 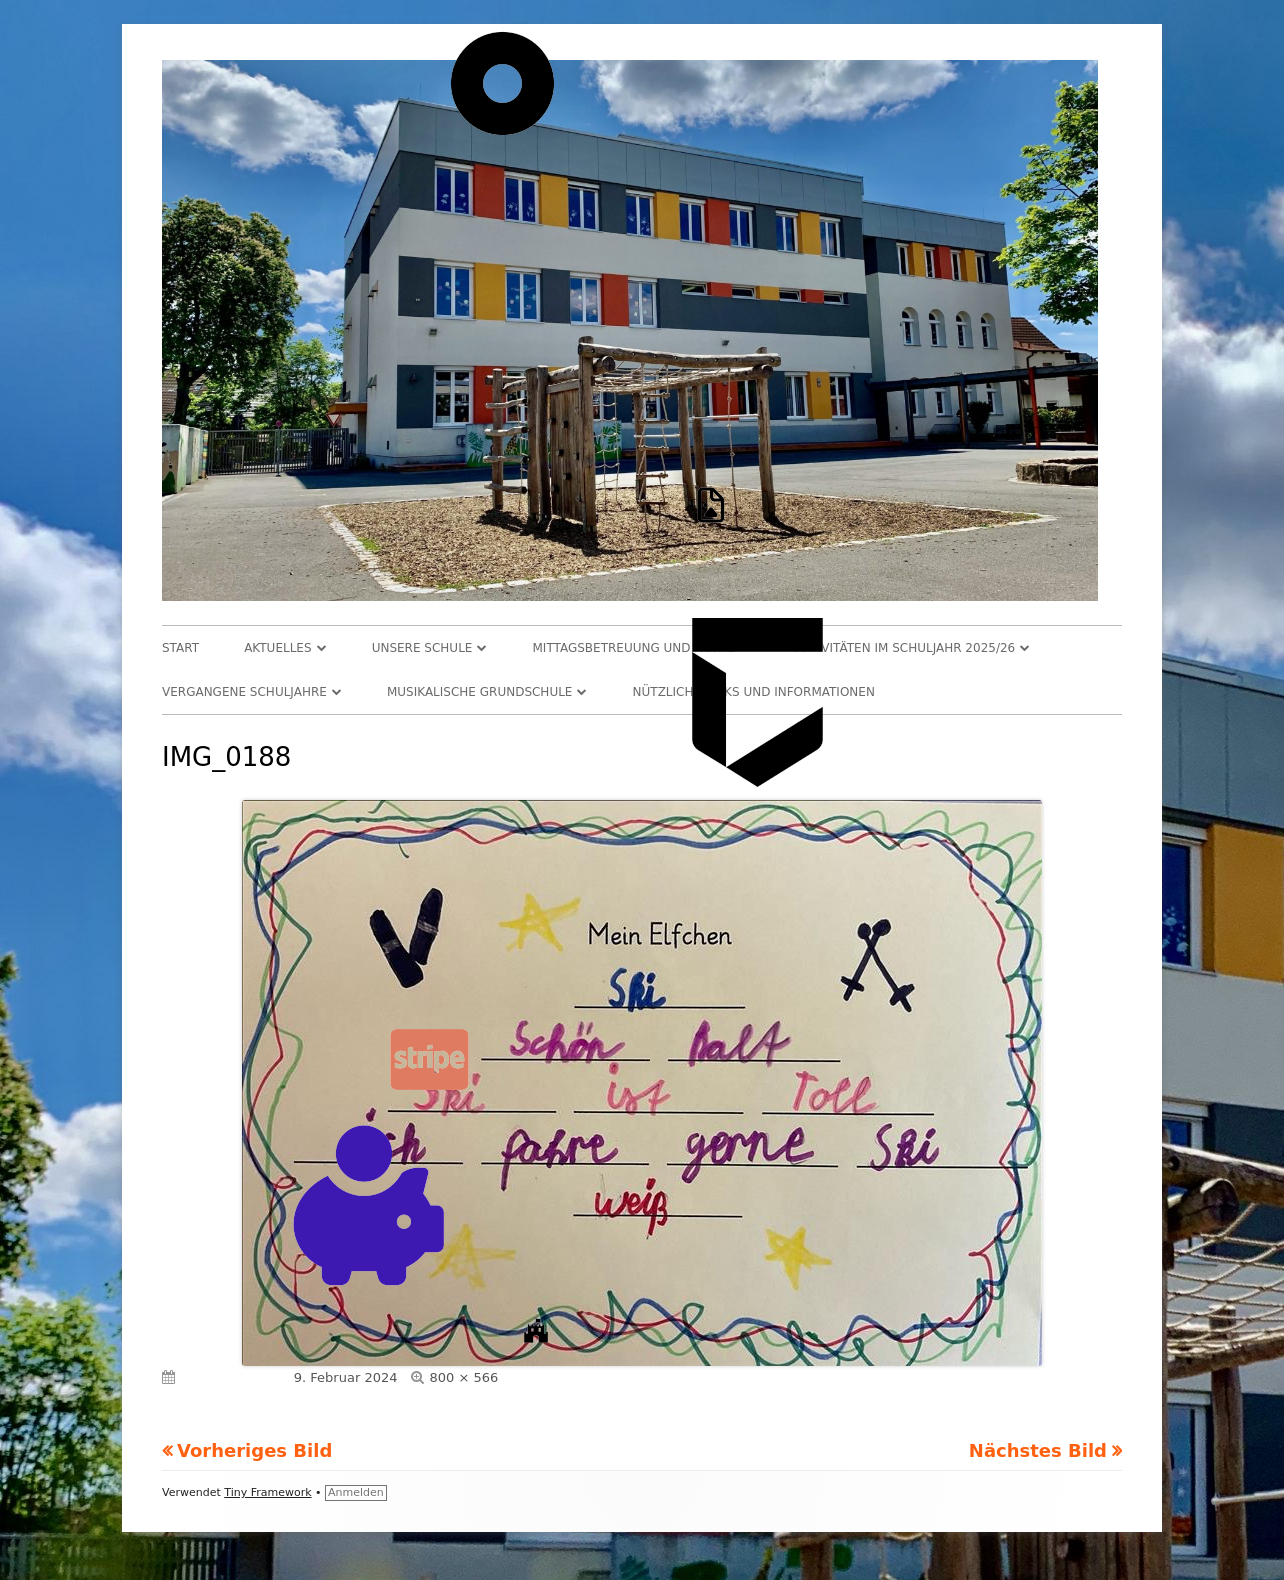 I want to click on open Google Chronicle security platform, so click(x=757, y=702).